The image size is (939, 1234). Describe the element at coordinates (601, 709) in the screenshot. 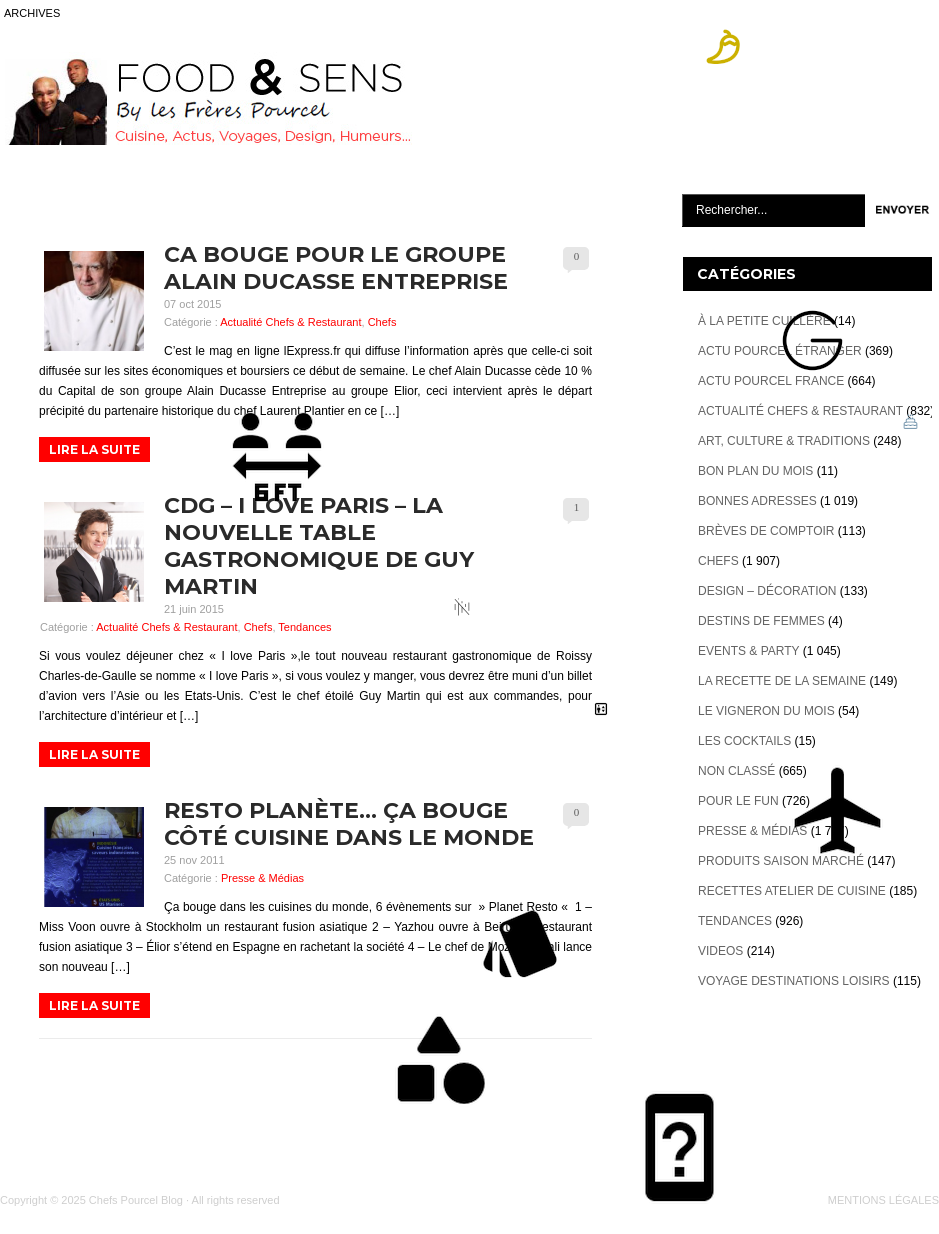

I see `indicates elevator access or location` at that location.